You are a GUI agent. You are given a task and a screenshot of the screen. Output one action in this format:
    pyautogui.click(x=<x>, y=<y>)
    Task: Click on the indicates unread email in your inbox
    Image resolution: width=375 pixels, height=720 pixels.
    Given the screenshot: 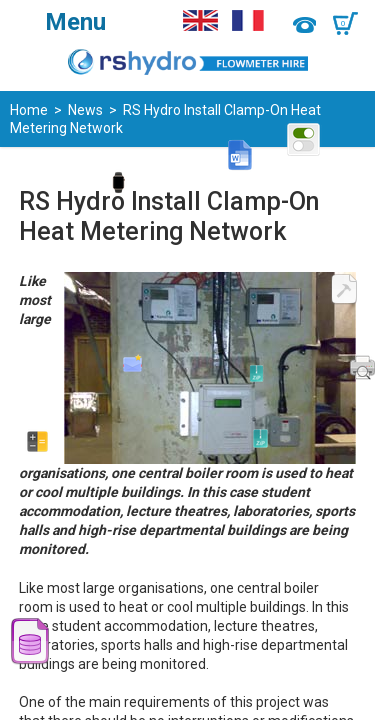 What is the action you would take?
    pyautogui.click(x=132, y=364)
    